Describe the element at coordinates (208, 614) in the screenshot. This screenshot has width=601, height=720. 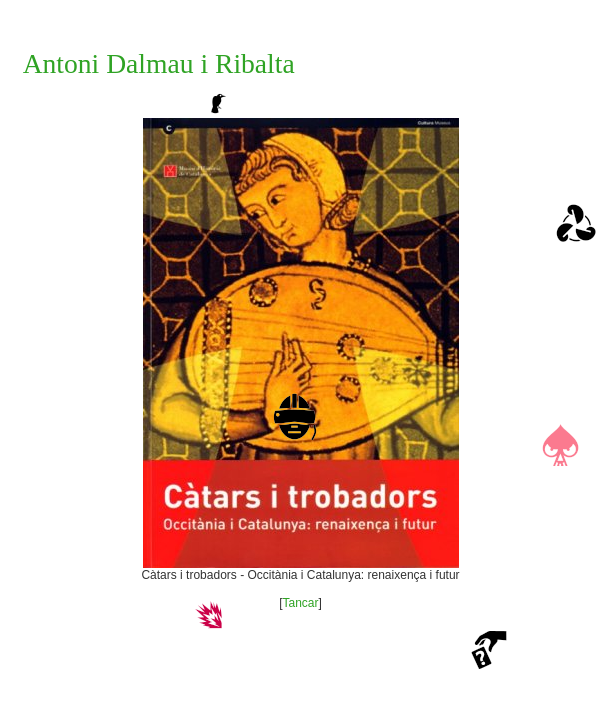
I see `indicates an explosion or blast effect in a game` at that location.